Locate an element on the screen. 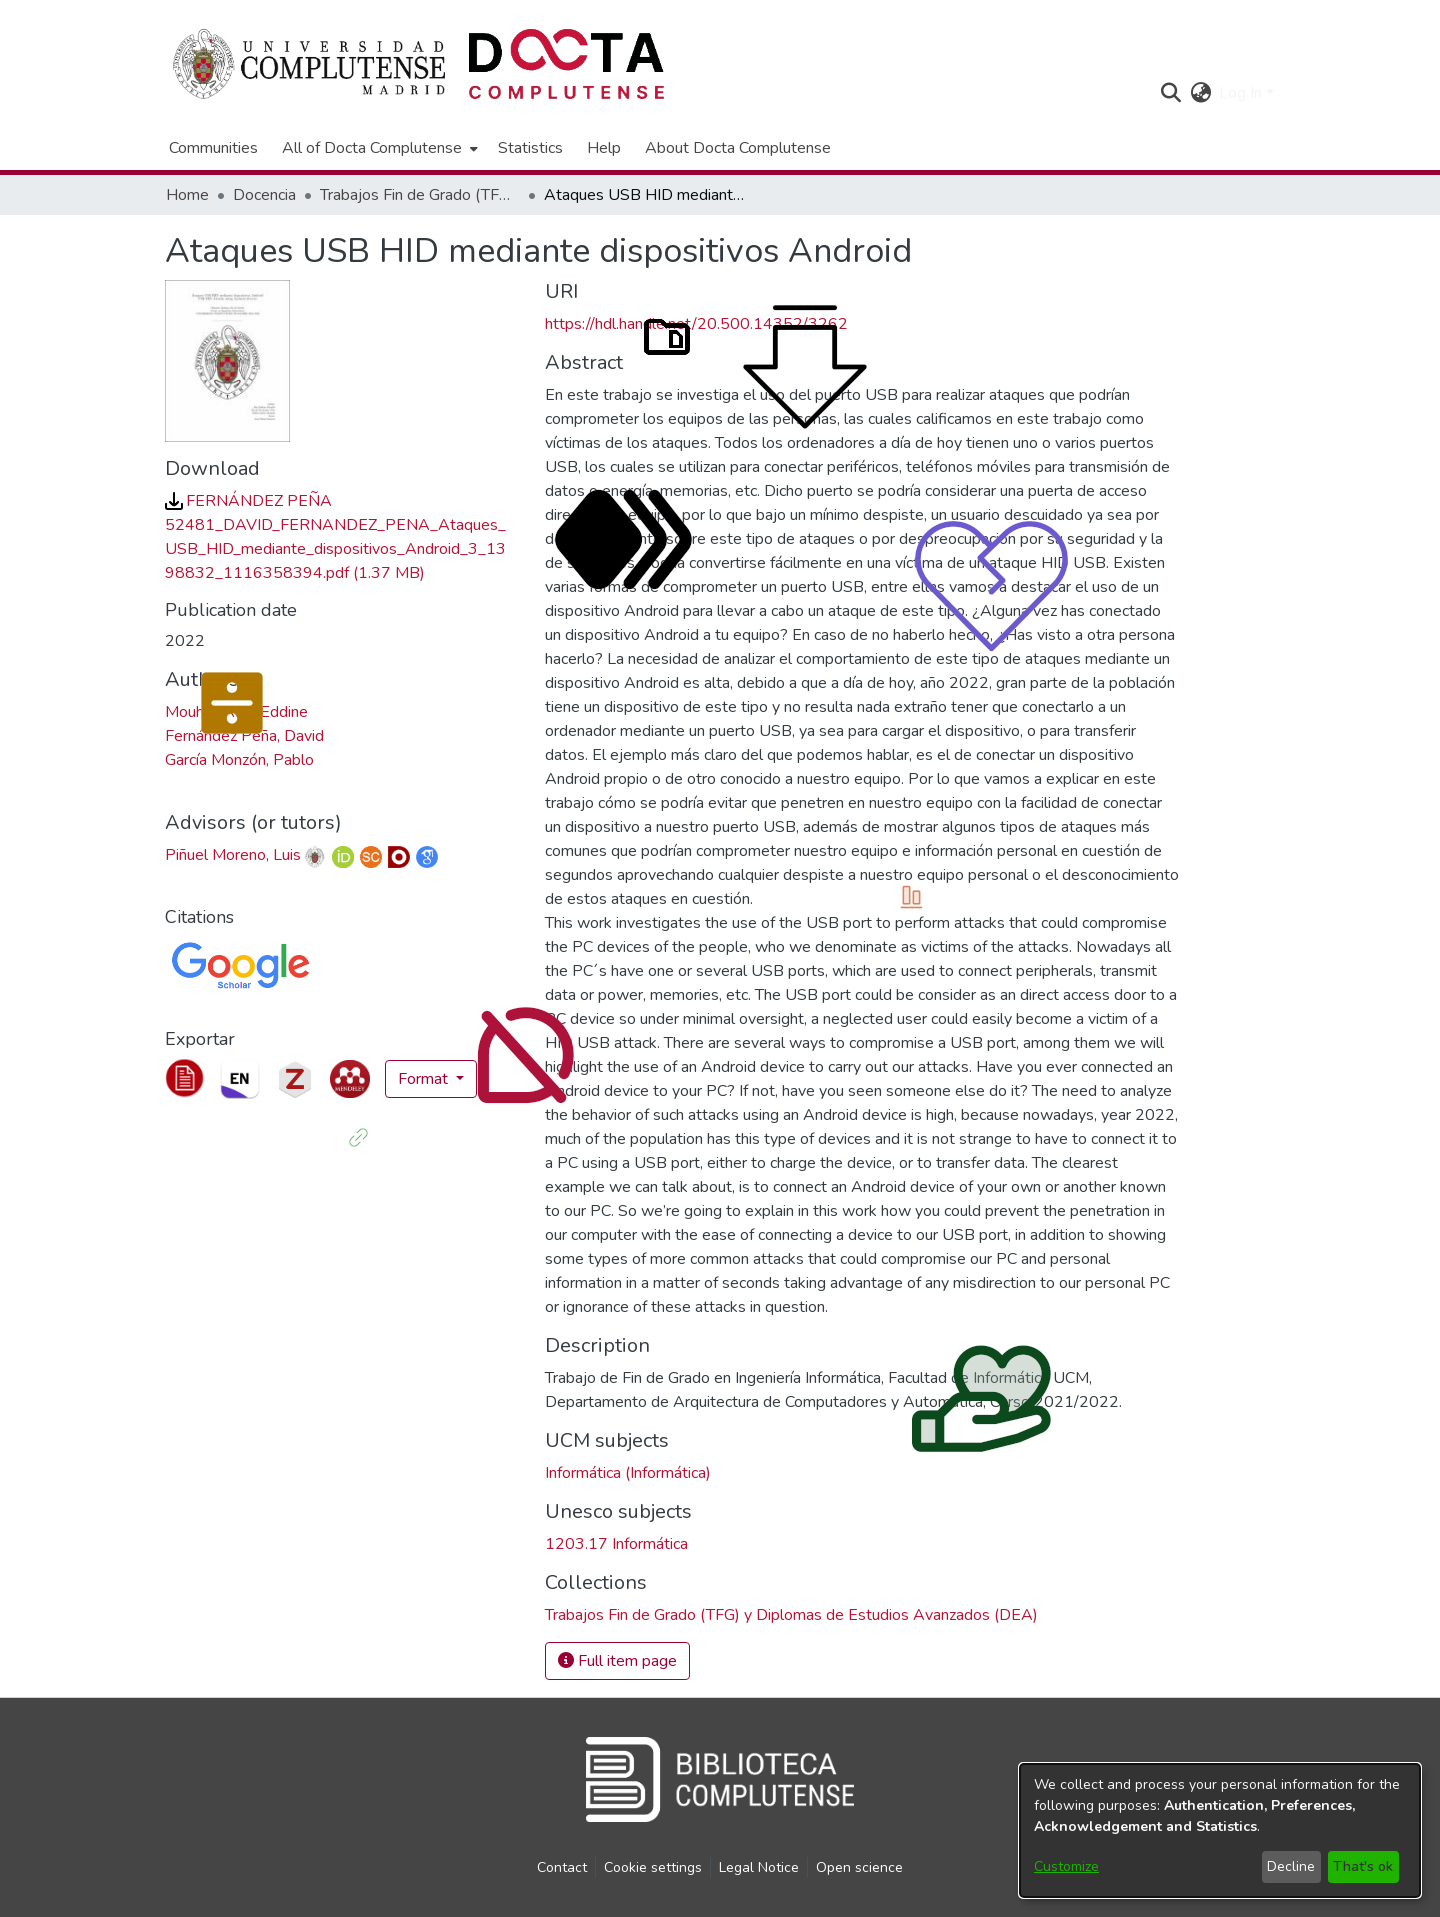 The width and height of the screenshot is (1440, 1917). copy or share a link is located at coordinates (358, 1137).